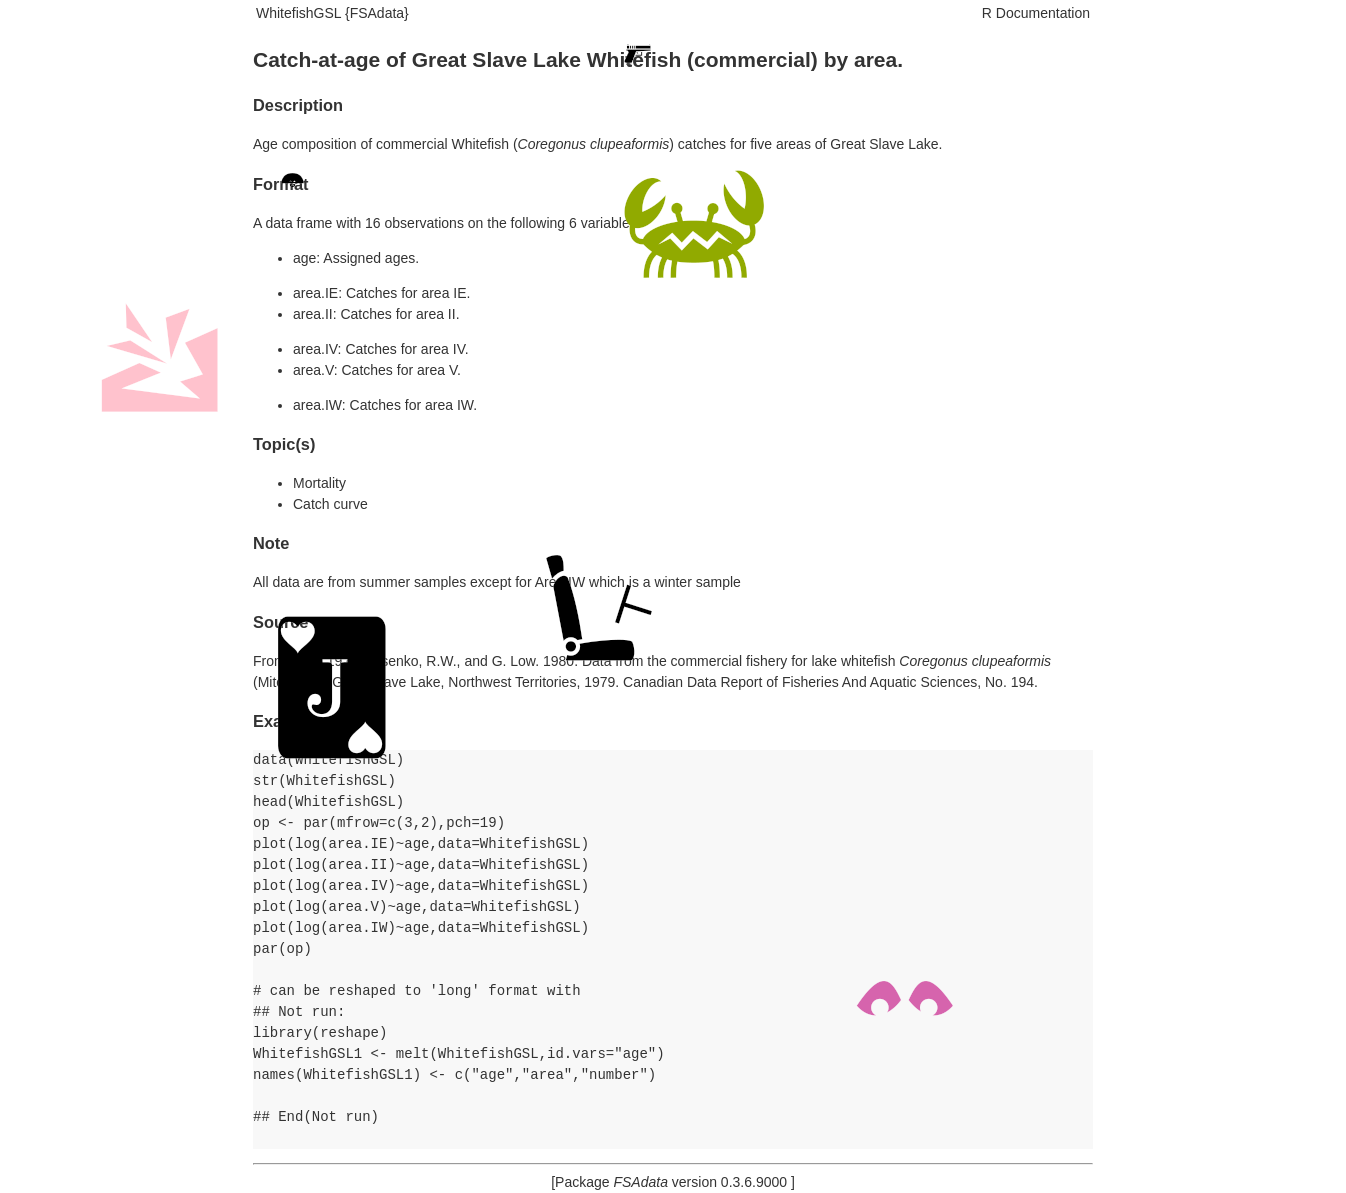 The height and width of the screenshot is (1193, 1346). Describe the element at coordinates (292, 180) in the screenshot. I see `select knight or armored character class` at that location.